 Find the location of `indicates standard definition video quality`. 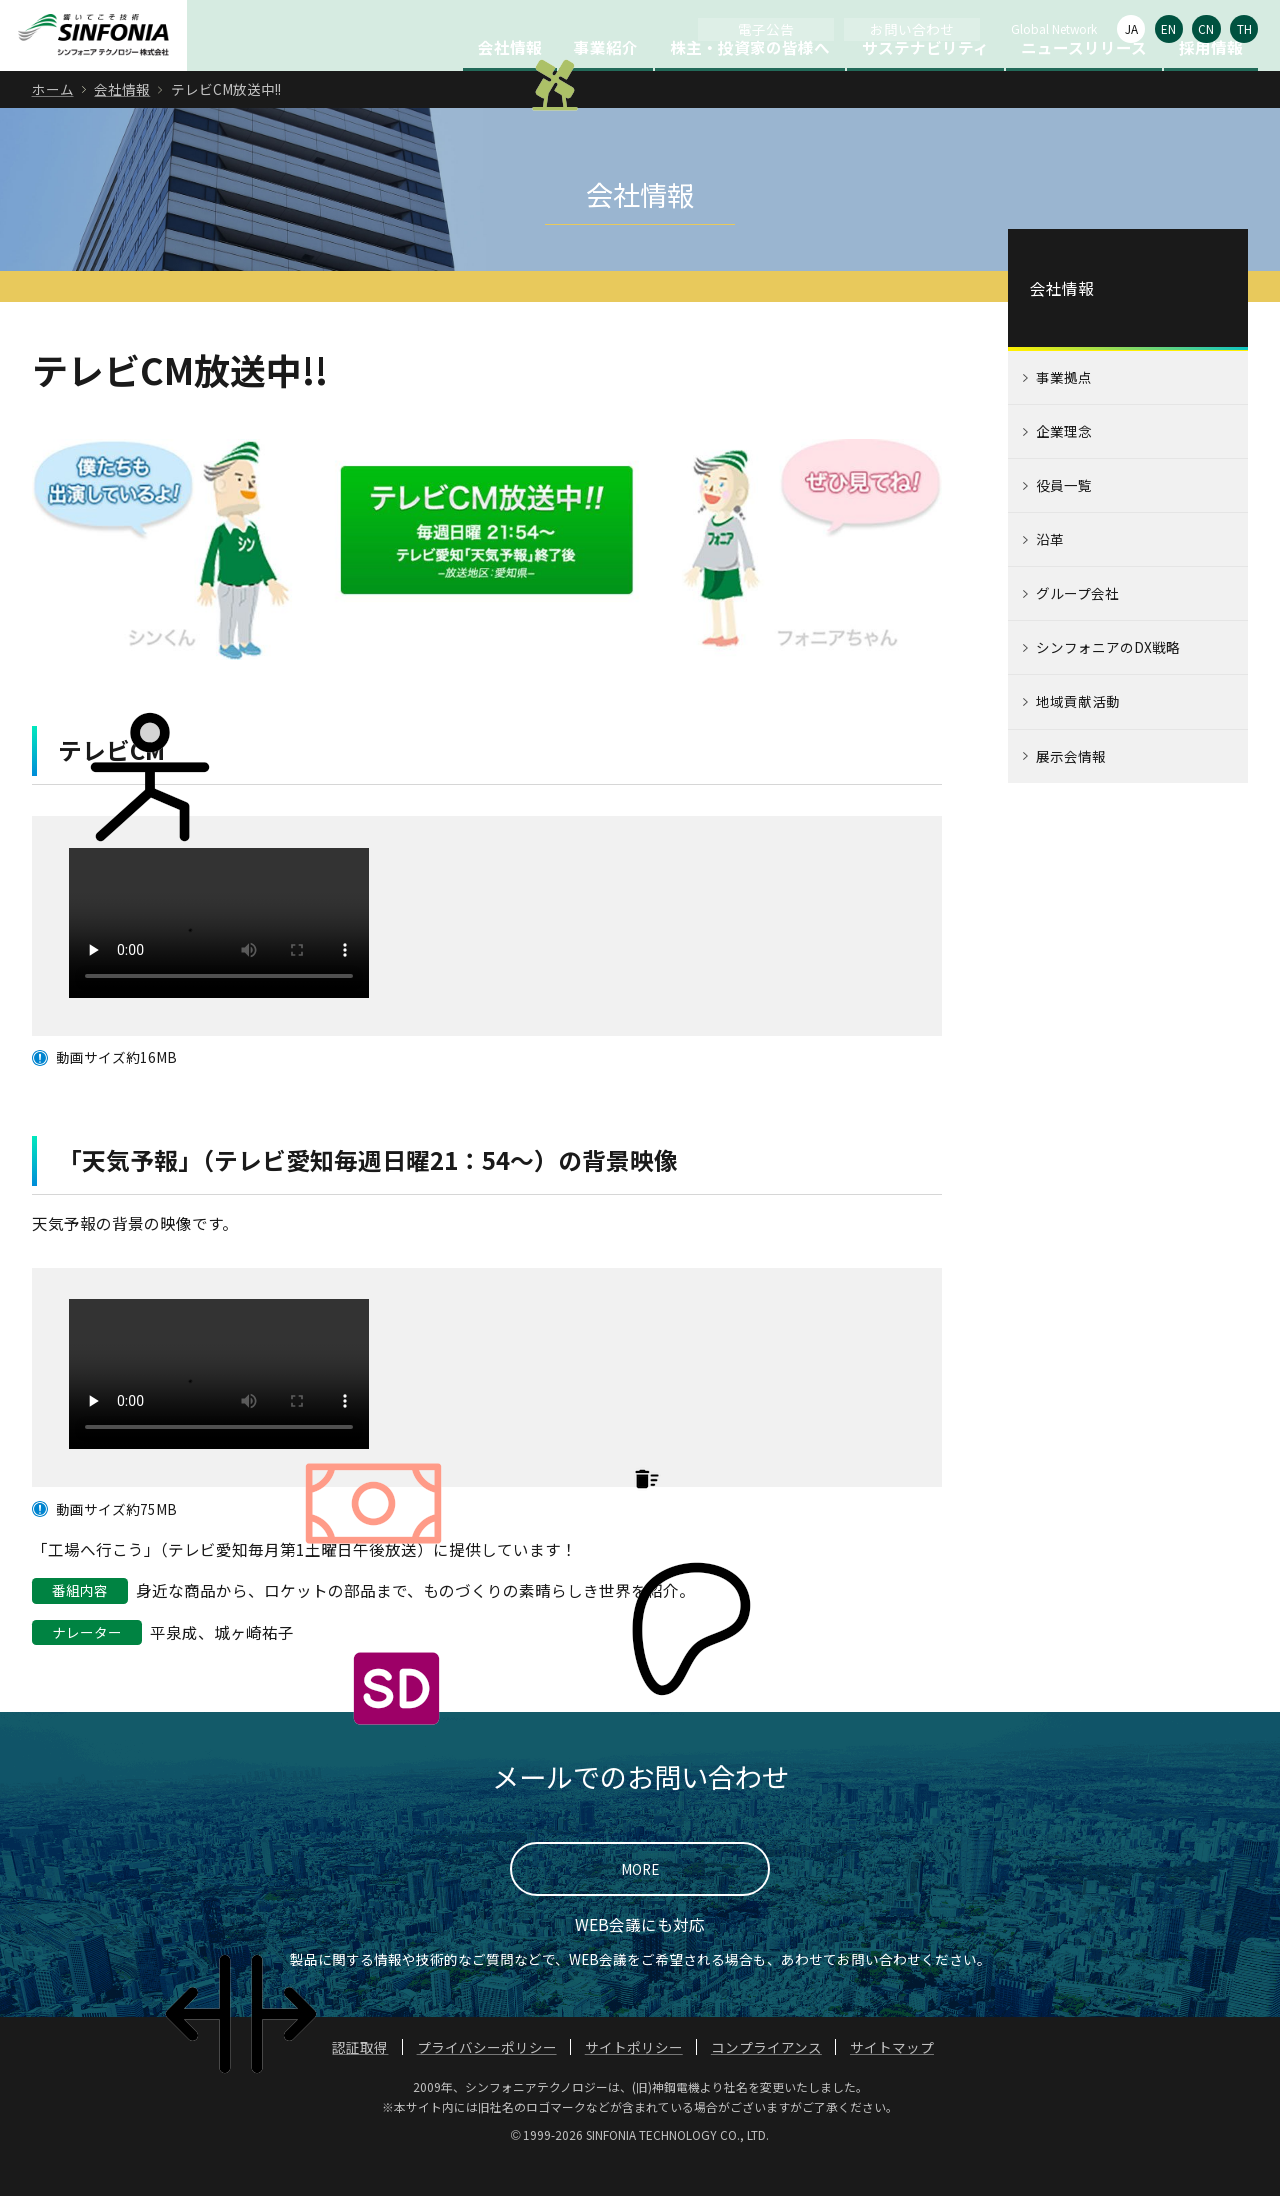

indicates standard definition video quality is located at coordinates (396, 1688).